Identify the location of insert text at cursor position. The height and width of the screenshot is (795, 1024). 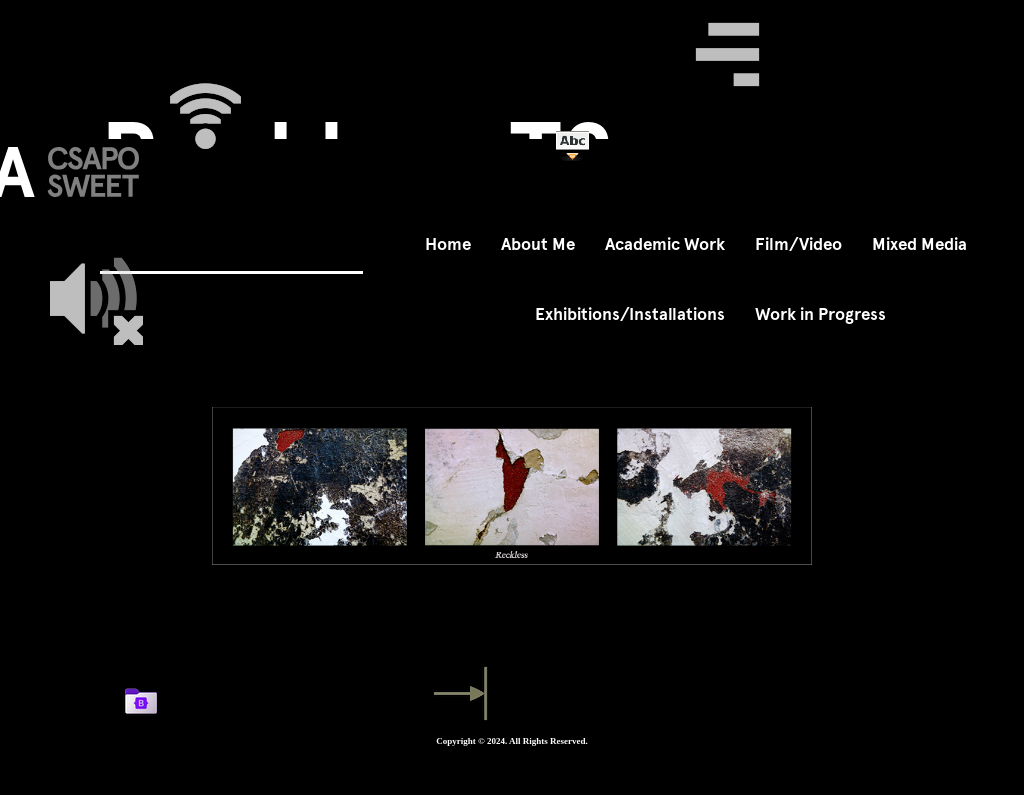
(572, 144).